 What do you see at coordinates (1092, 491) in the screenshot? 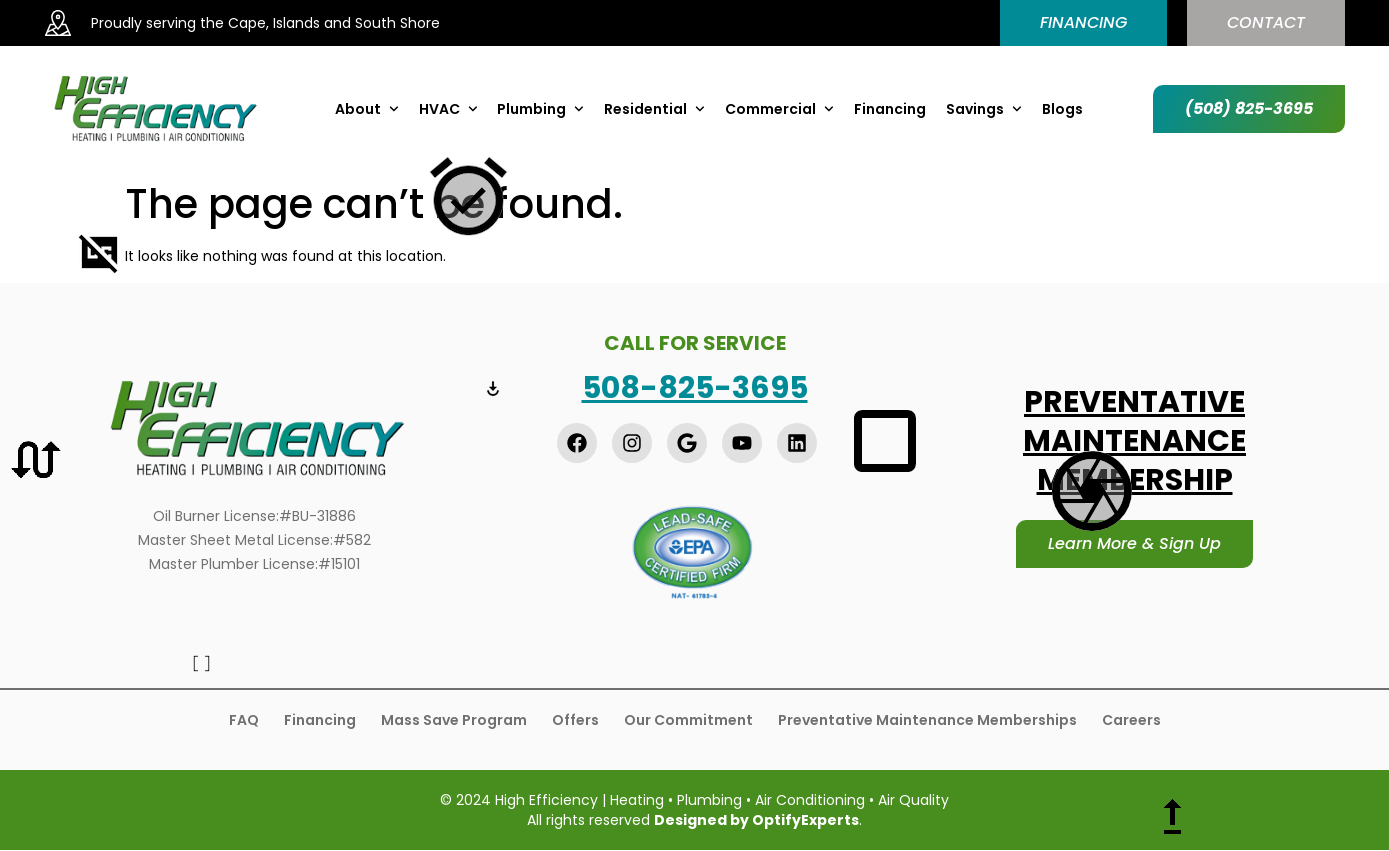
I see `open camera to take a photo` at bounding box center [1092, 491].